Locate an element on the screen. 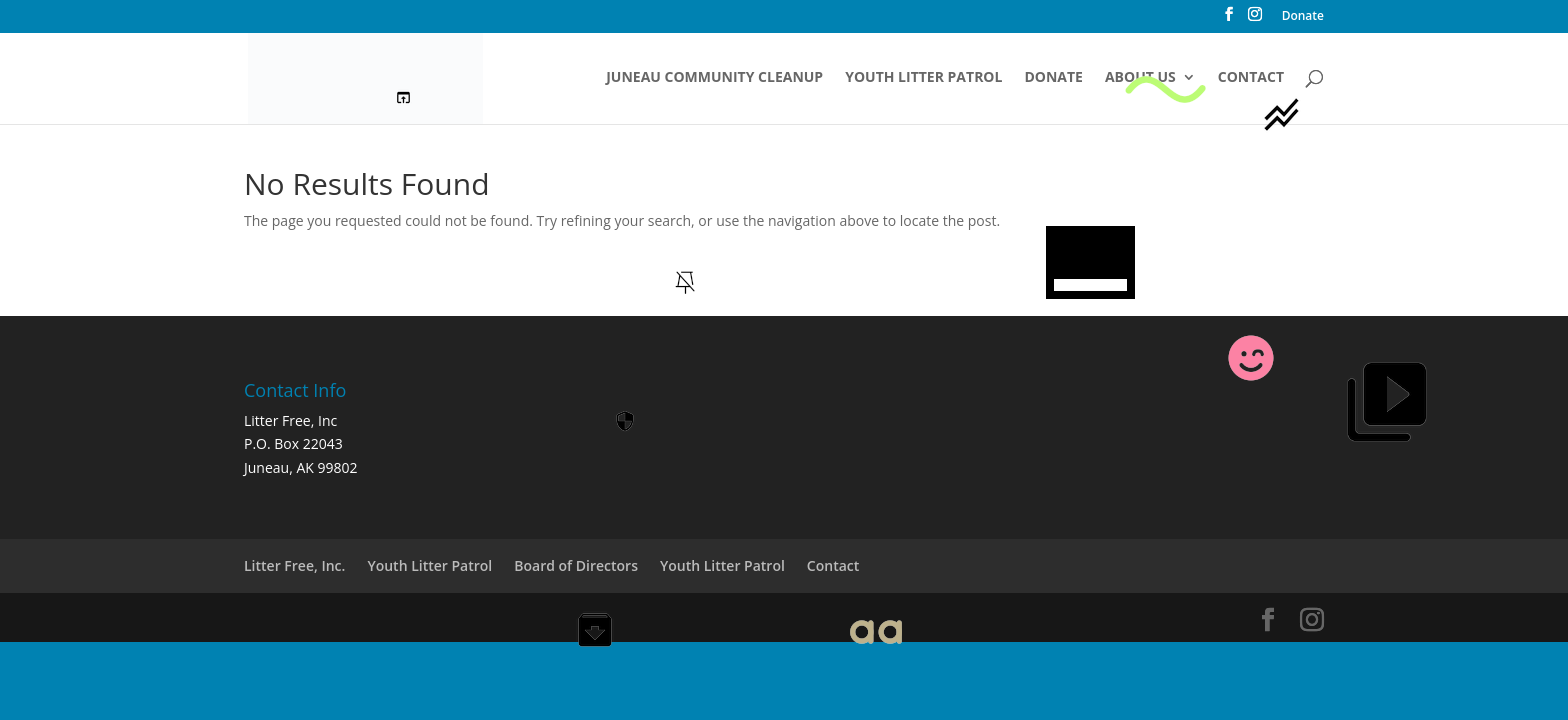 This screenshot has width=1568, height=720. switch text to lowercase is located at coordinates (876, 623).